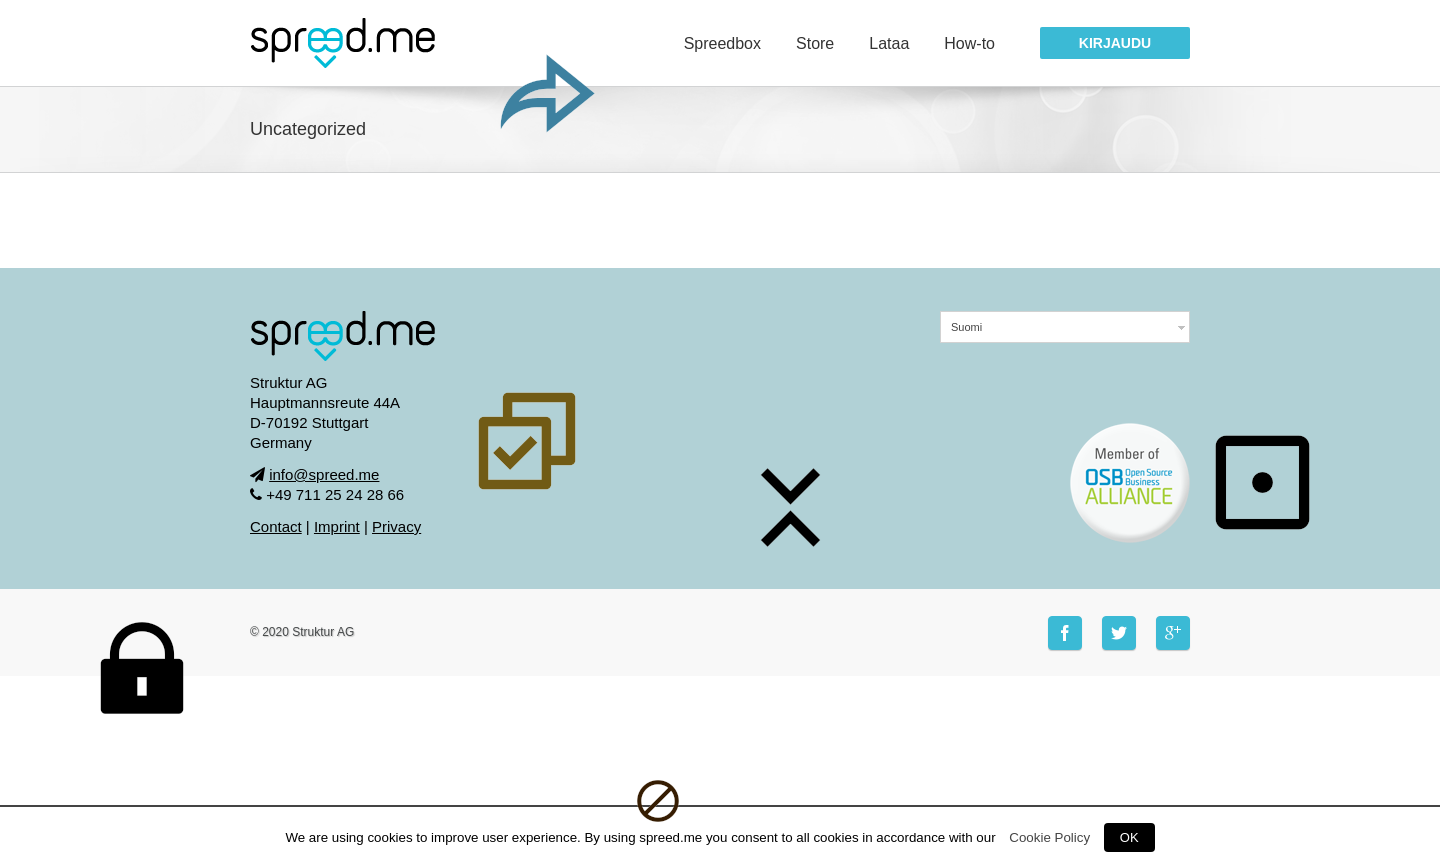 The height and width of the screenshot is (868, 1440). What do you see at coordinates (542, 98) in the screenshot?
I see `share content with others` at bounding box center [542, 98].